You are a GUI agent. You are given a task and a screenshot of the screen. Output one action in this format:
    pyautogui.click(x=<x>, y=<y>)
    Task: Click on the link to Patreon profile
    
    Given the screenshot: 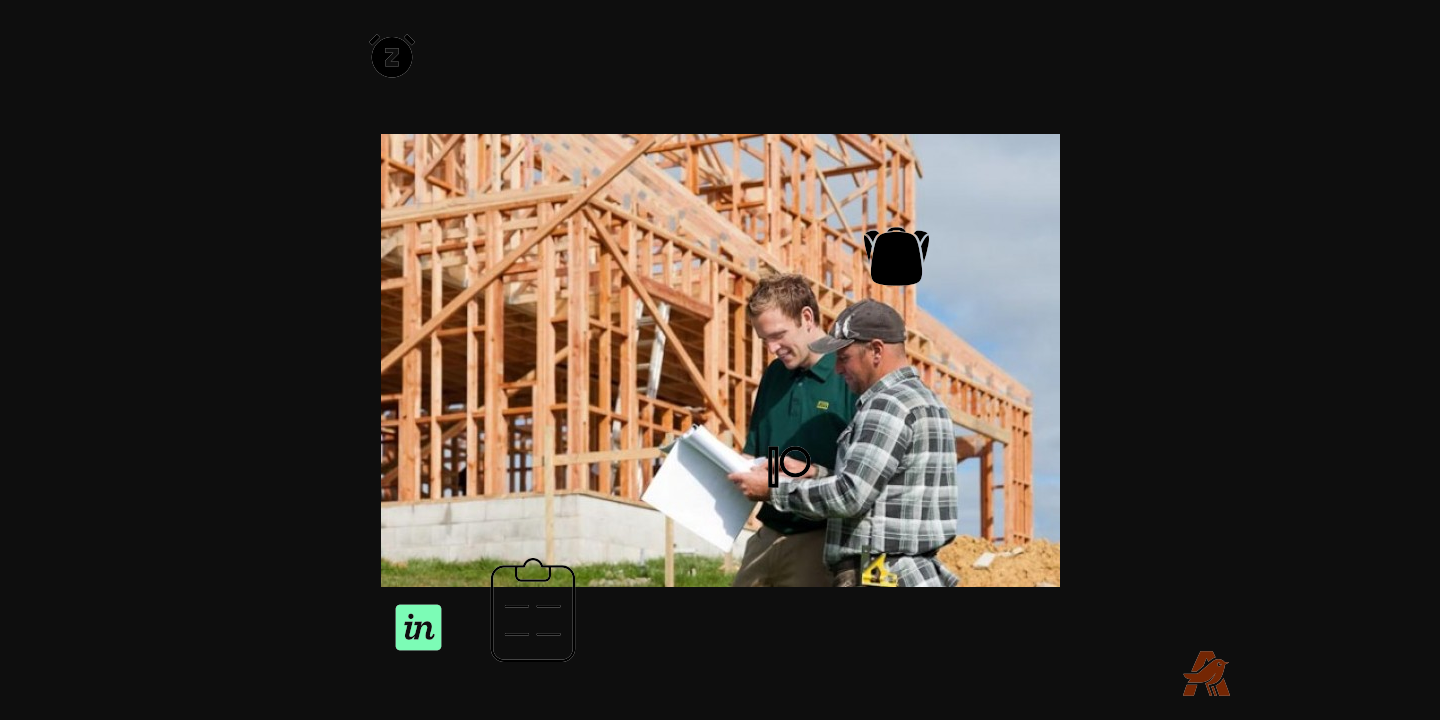 What is the action you would take?
    pyautogui.click(x=789, y=467)
    